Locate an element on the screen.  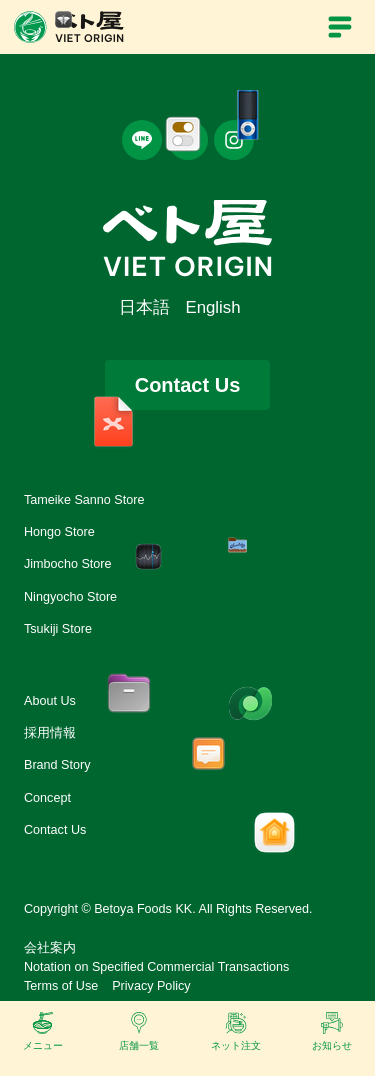
open an xmind mind mapping file is located at coordinates (113, 422).